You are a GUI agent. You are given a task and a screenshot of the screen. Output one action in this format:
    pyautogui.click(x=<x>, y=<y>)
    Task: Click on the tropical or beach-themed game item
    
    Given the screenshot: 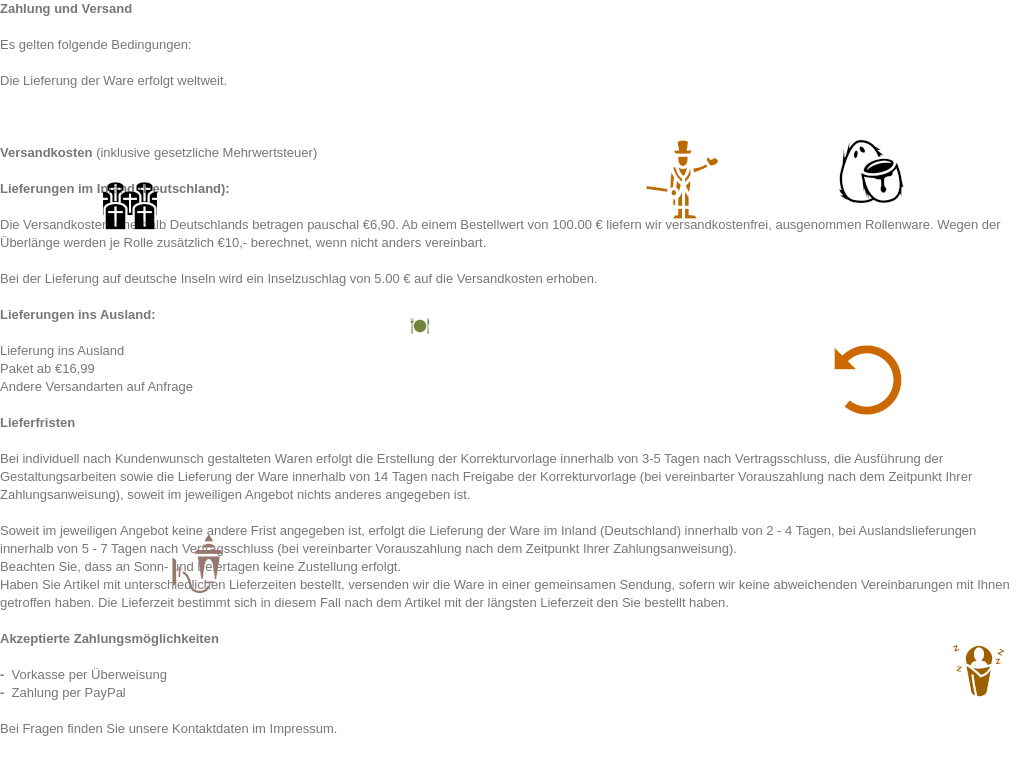 What is the action you would take?
    pyautogui.click(x=871, y=171)
    